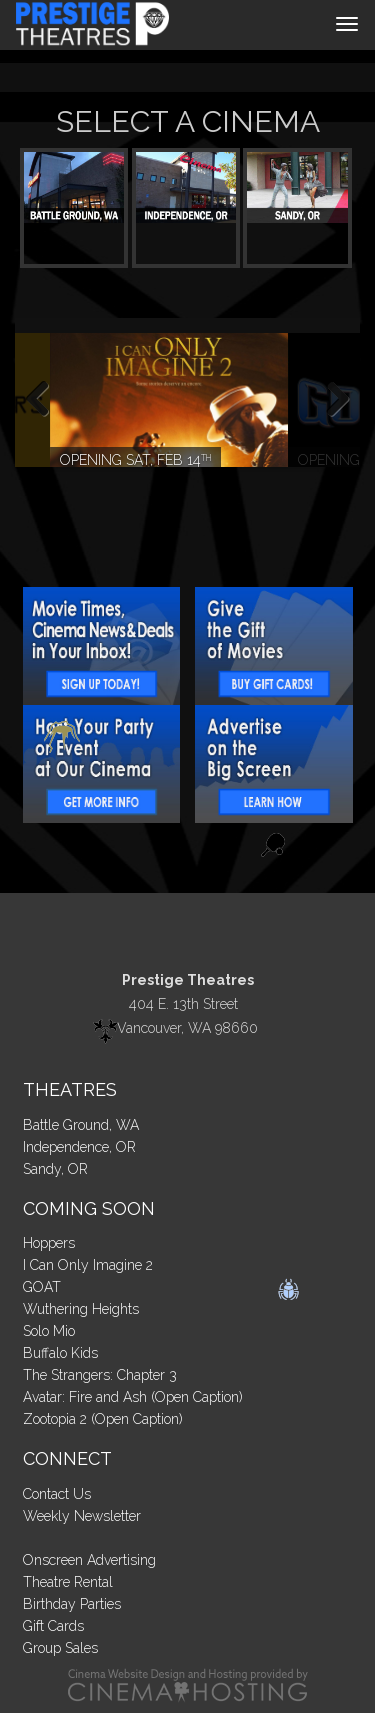  Describe the element at coordinates (273, 845) in the screenshot. I see `access table tennis or ping pong game` at that location.